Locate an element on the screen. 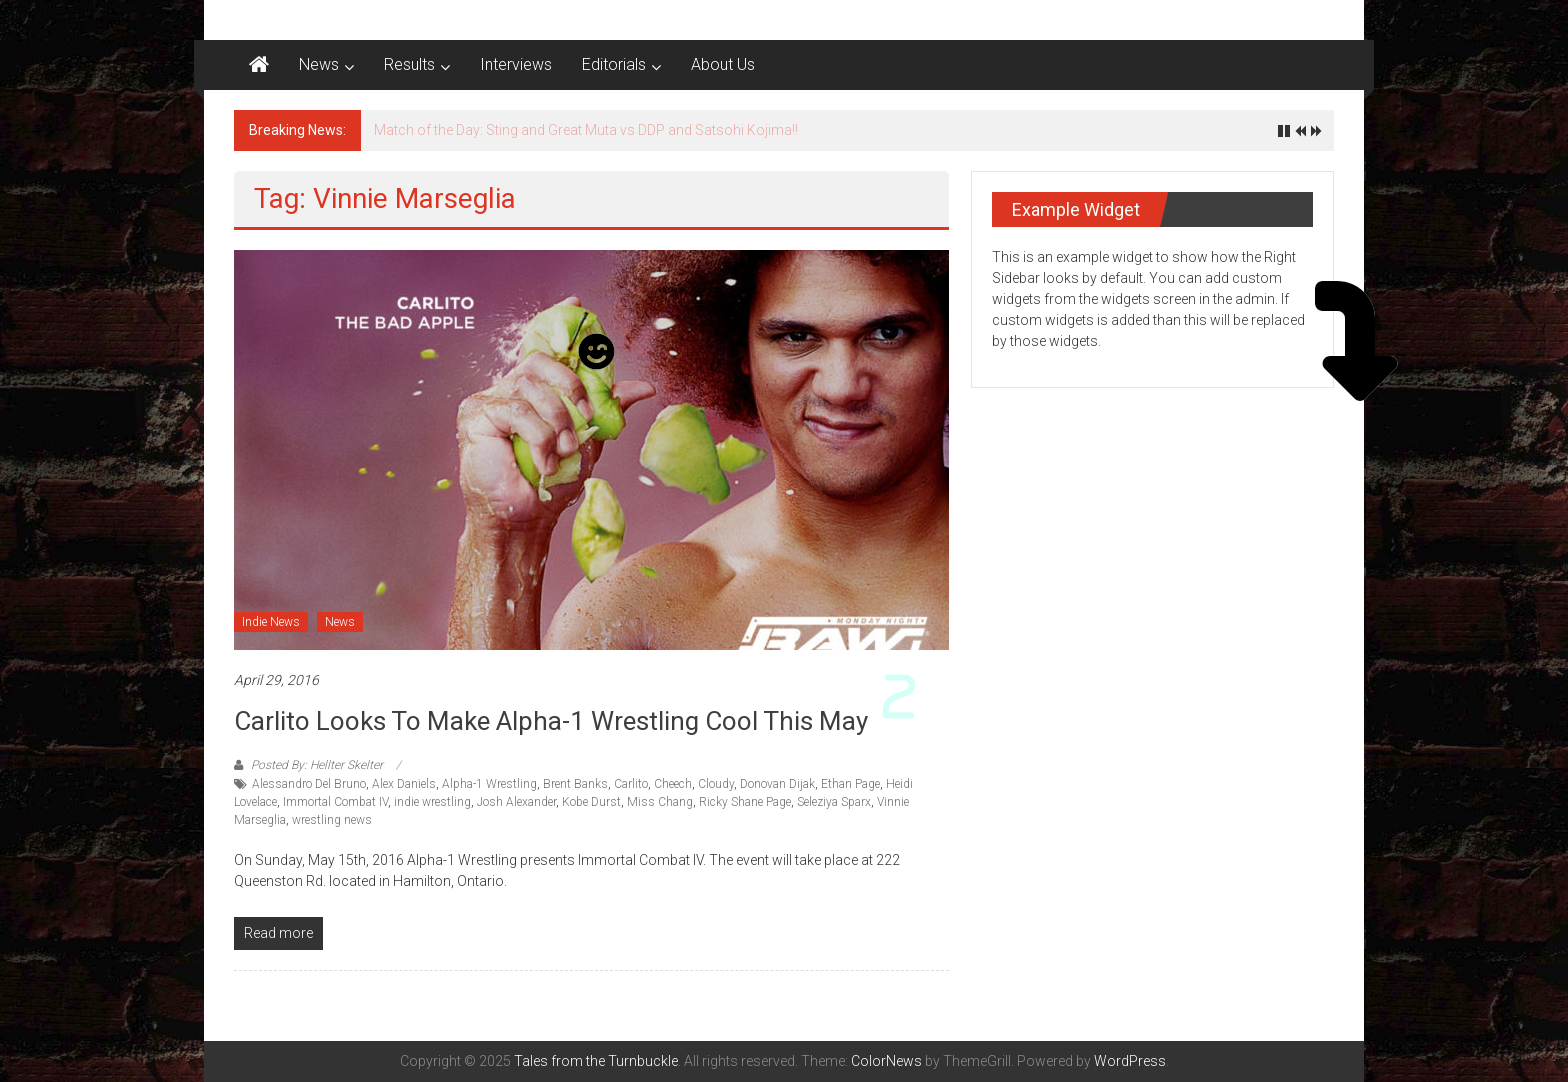  go down a level or subdirectory is located at coordinates (1360, 341).